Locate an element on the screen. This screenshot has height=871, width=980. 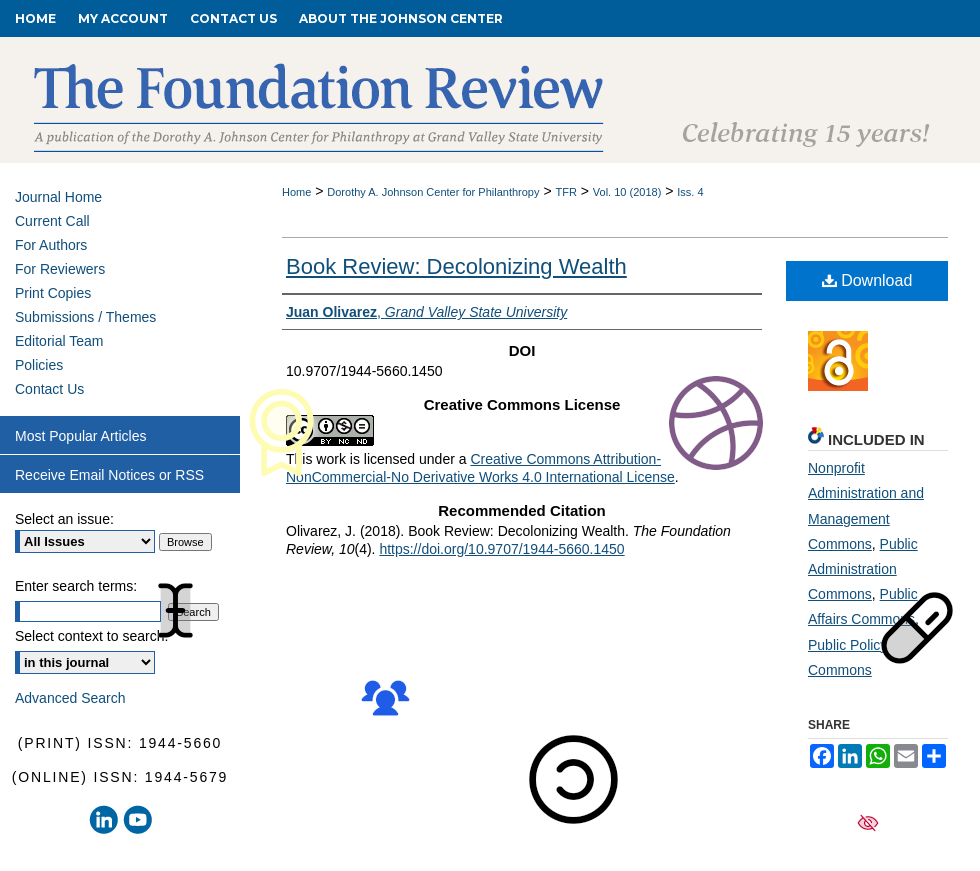
view group members or team is located at coordinates (385, 696).